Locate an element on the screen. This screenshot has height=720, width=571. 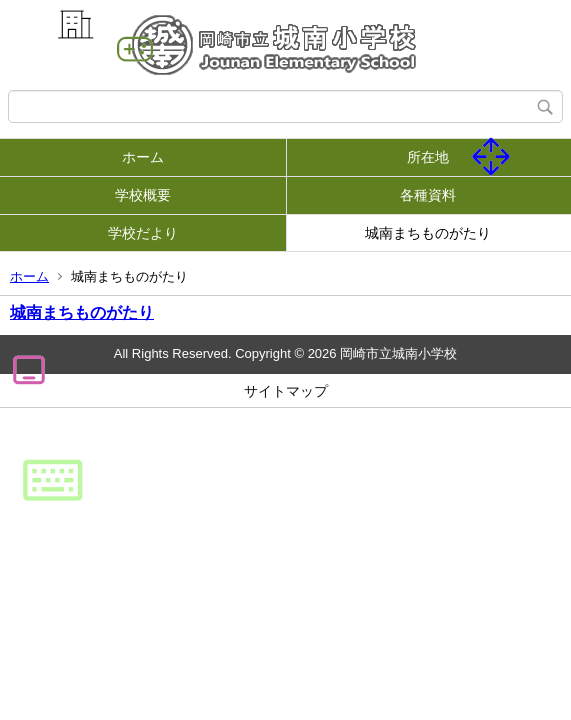
record keyboard input or keystrokes is located at coordinates (50, 482).